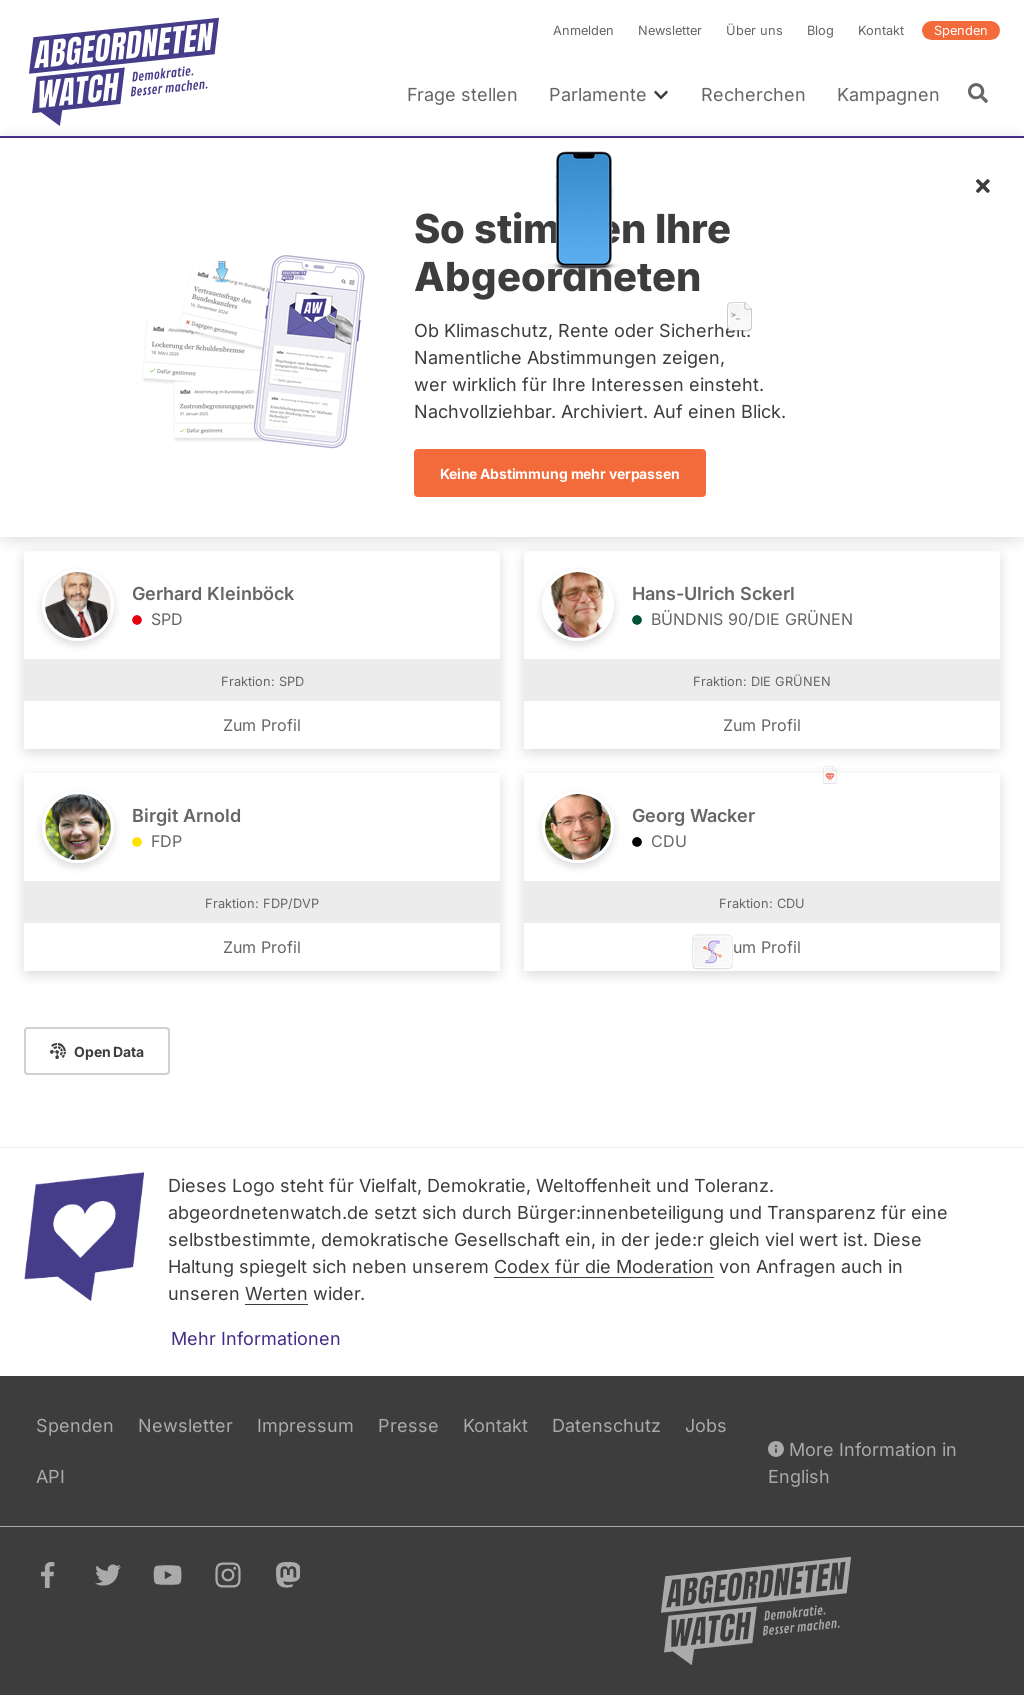  Describe the element at coordinates (830, 775) in the screenshot. I see `a ruby programming language source file` at that location.